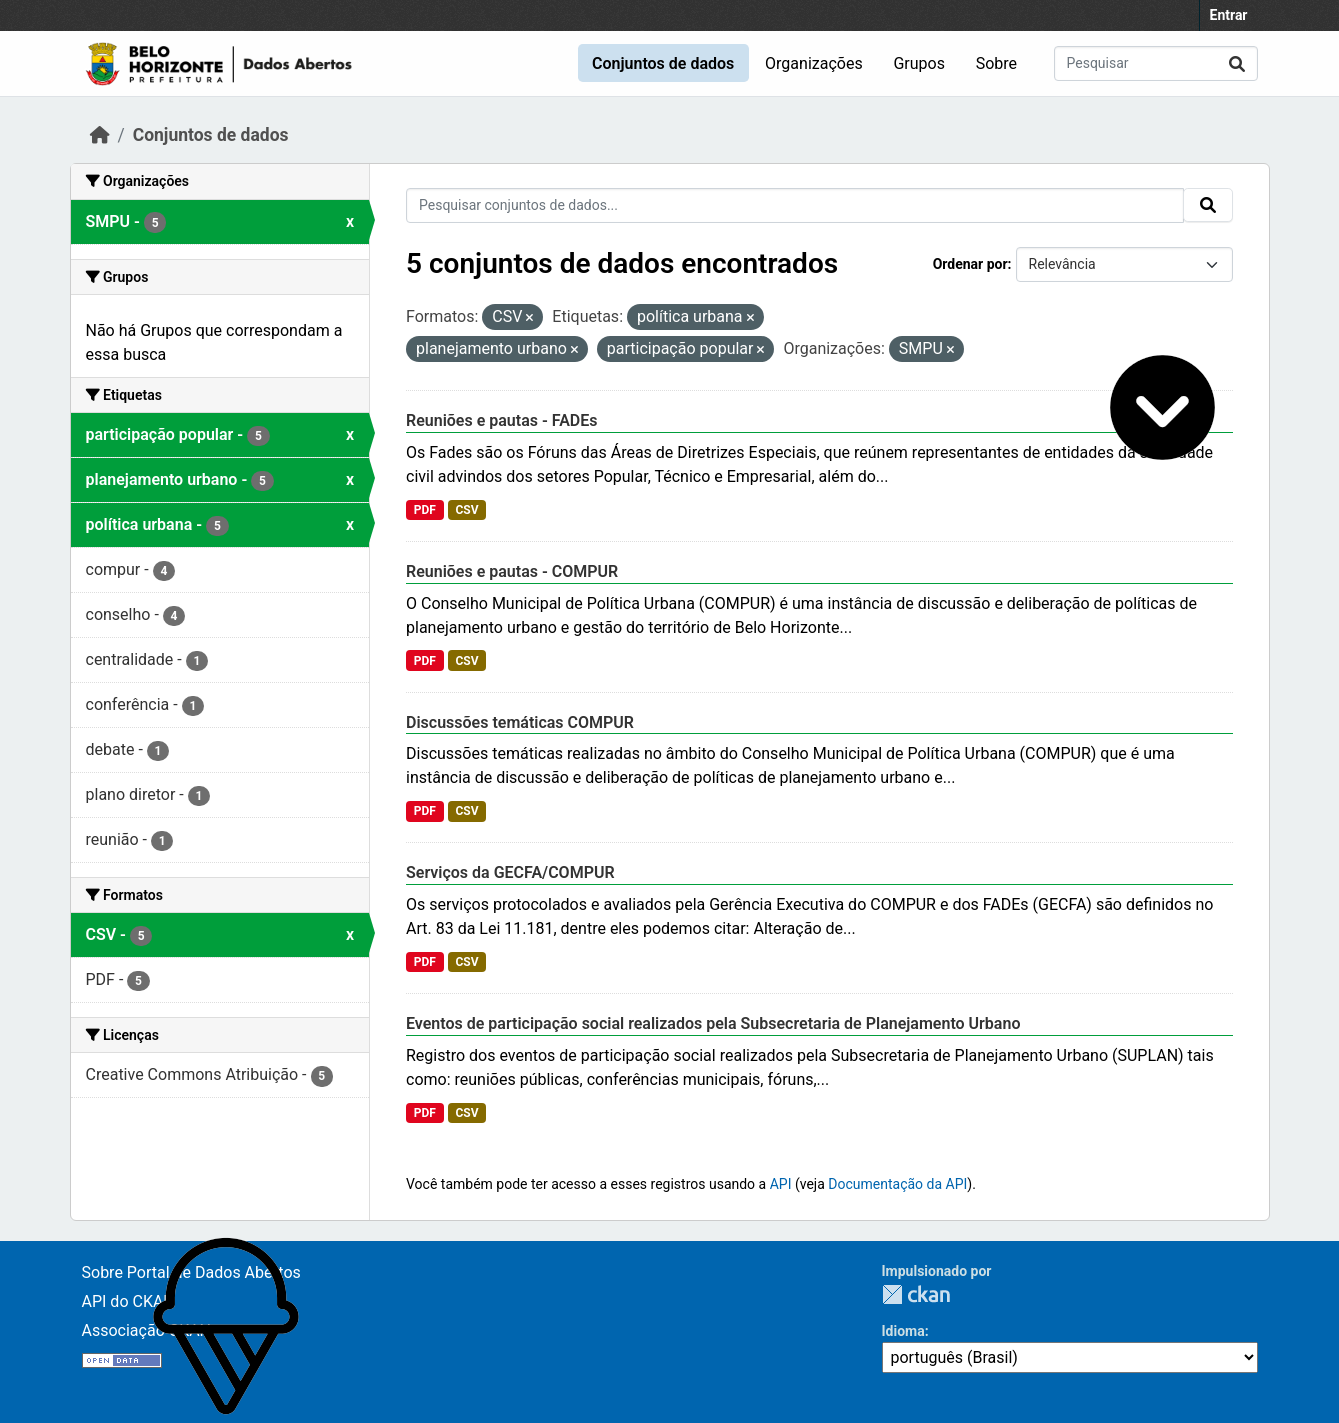 The image size is (1339, 1423). What do you see at coordinates (1162, 407) in the screenshot?
I see `expand to show more content` at bounding box center [1162, 407].